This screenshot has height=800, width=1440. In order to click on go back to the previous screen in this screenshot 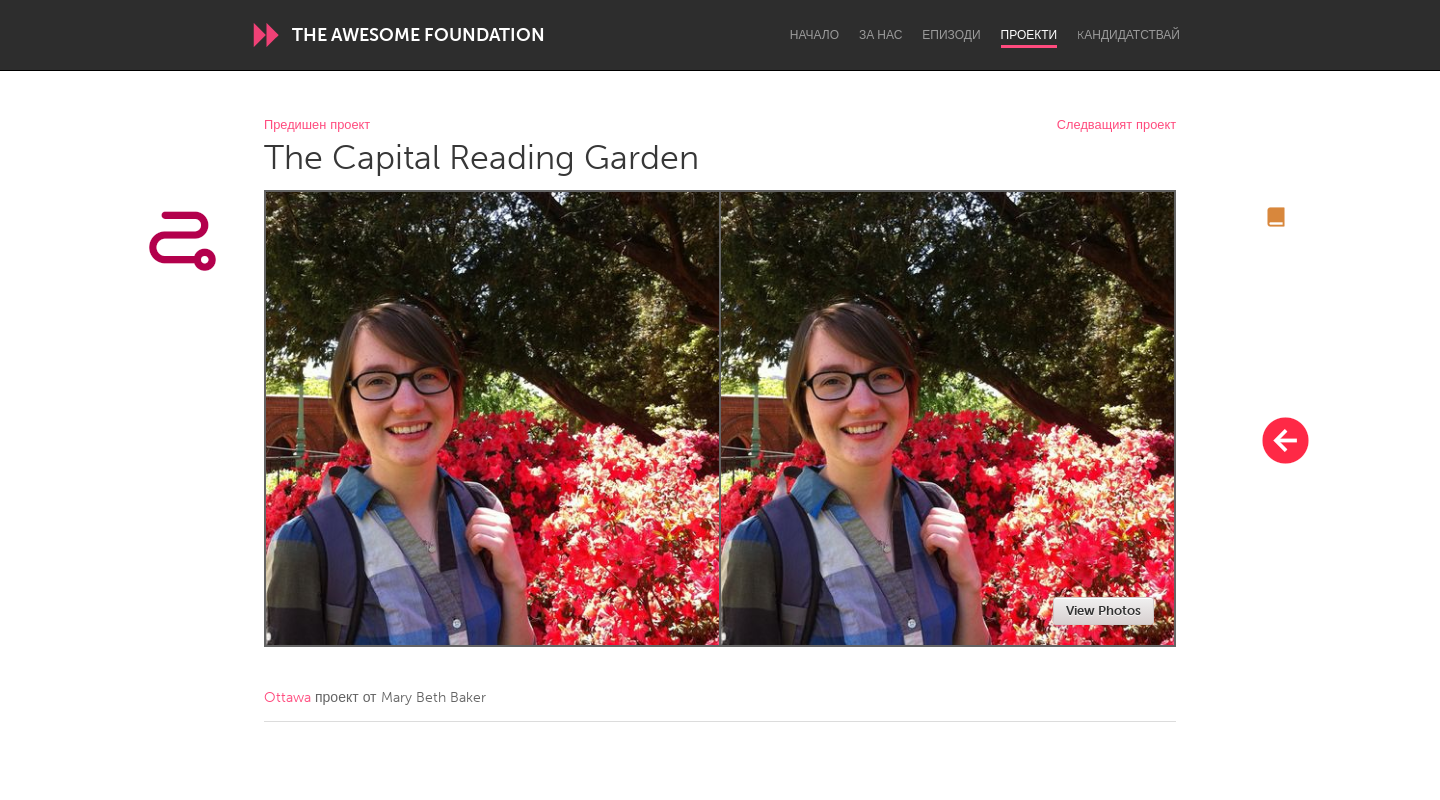, I will do `click(1285, 440)`.